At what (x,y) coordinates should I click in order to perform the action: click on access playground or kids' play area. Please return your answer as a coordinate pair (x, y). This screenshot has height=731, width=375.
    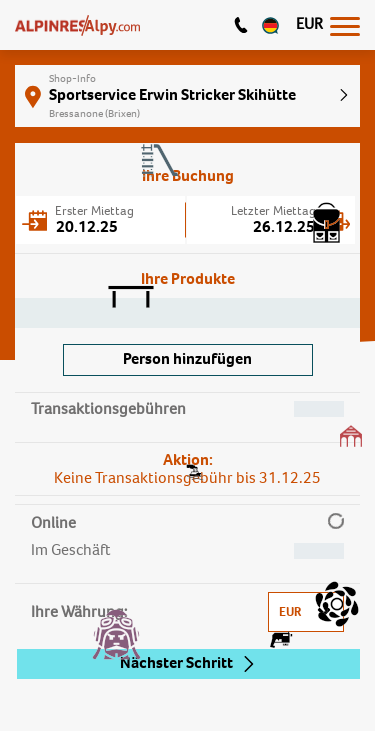
    Looking at the image, I should click on (159, 157).